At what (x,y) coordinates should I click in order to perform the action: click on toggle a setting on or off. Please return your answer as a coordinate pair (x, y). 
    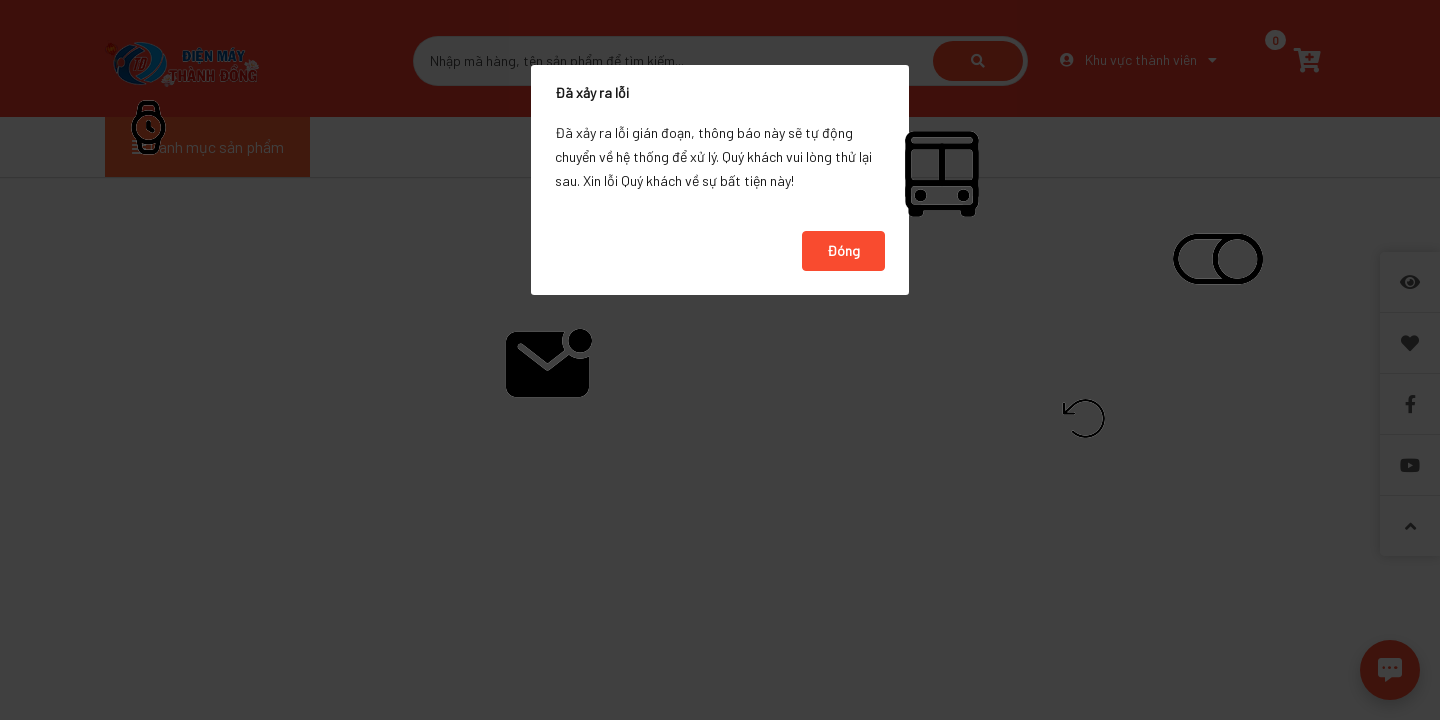
    Looking at the image, I should click on (1218, 259).